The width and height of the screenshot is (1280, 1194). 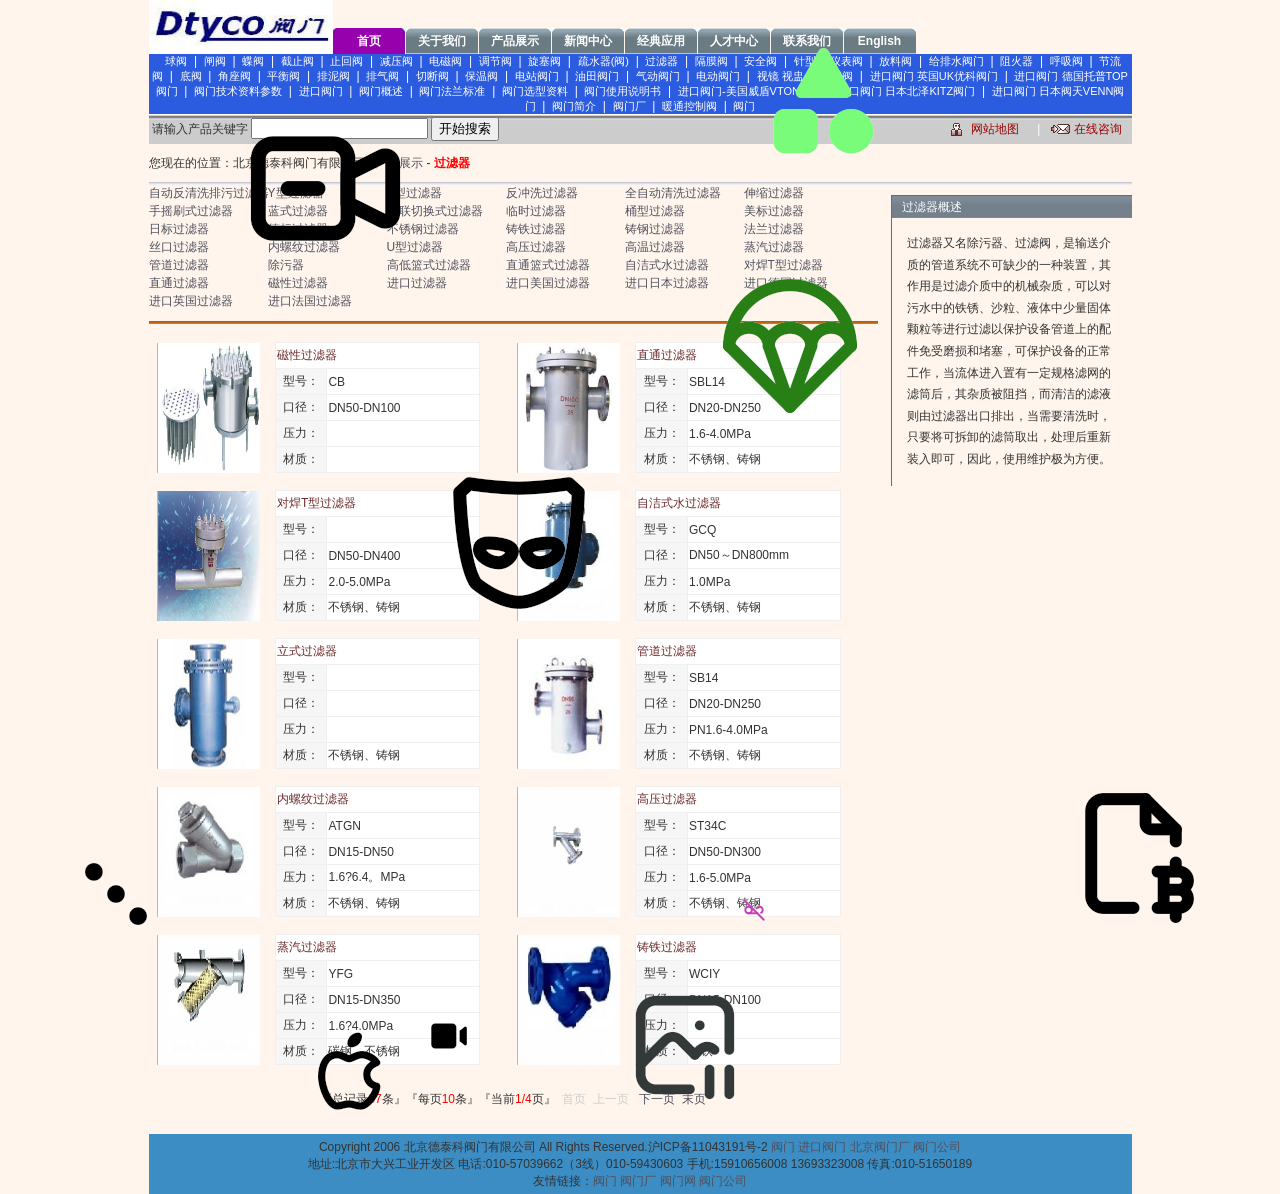 What do you see at coordinates (790, 346) in the screenshot?
I see `access emergency or backup support options` at bounding box center [790, 346].